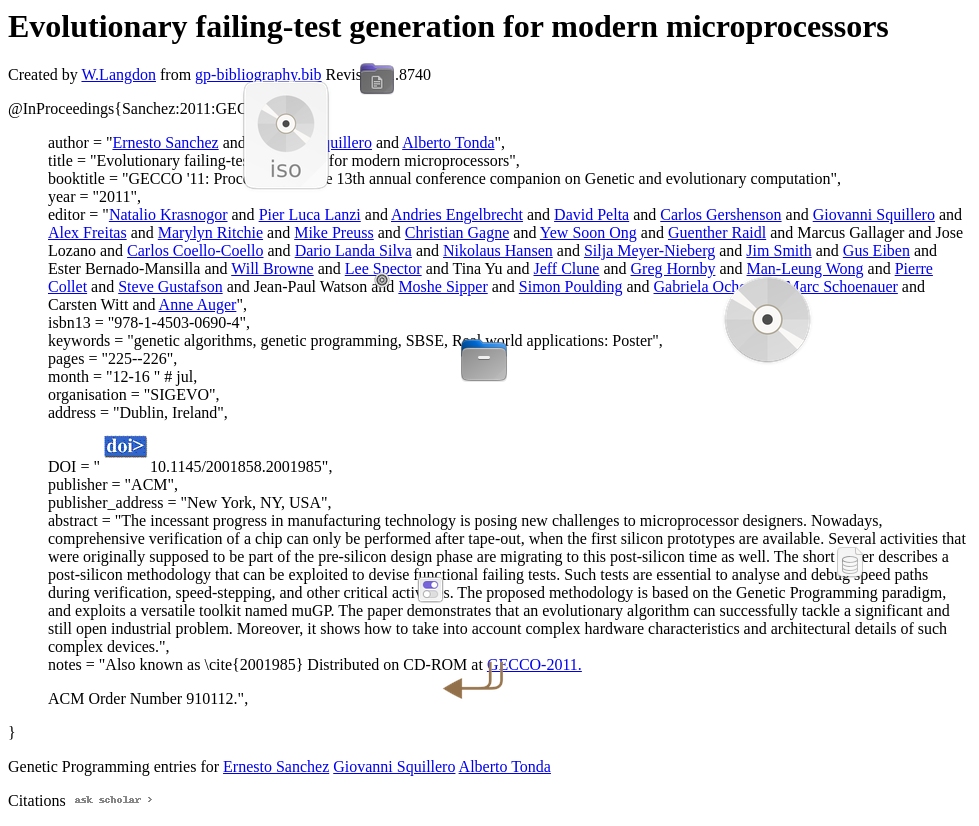 This screenshot has width=979, height=826. I want to click on a CD/DVD disc image file (ISO format), so click(286, 135).